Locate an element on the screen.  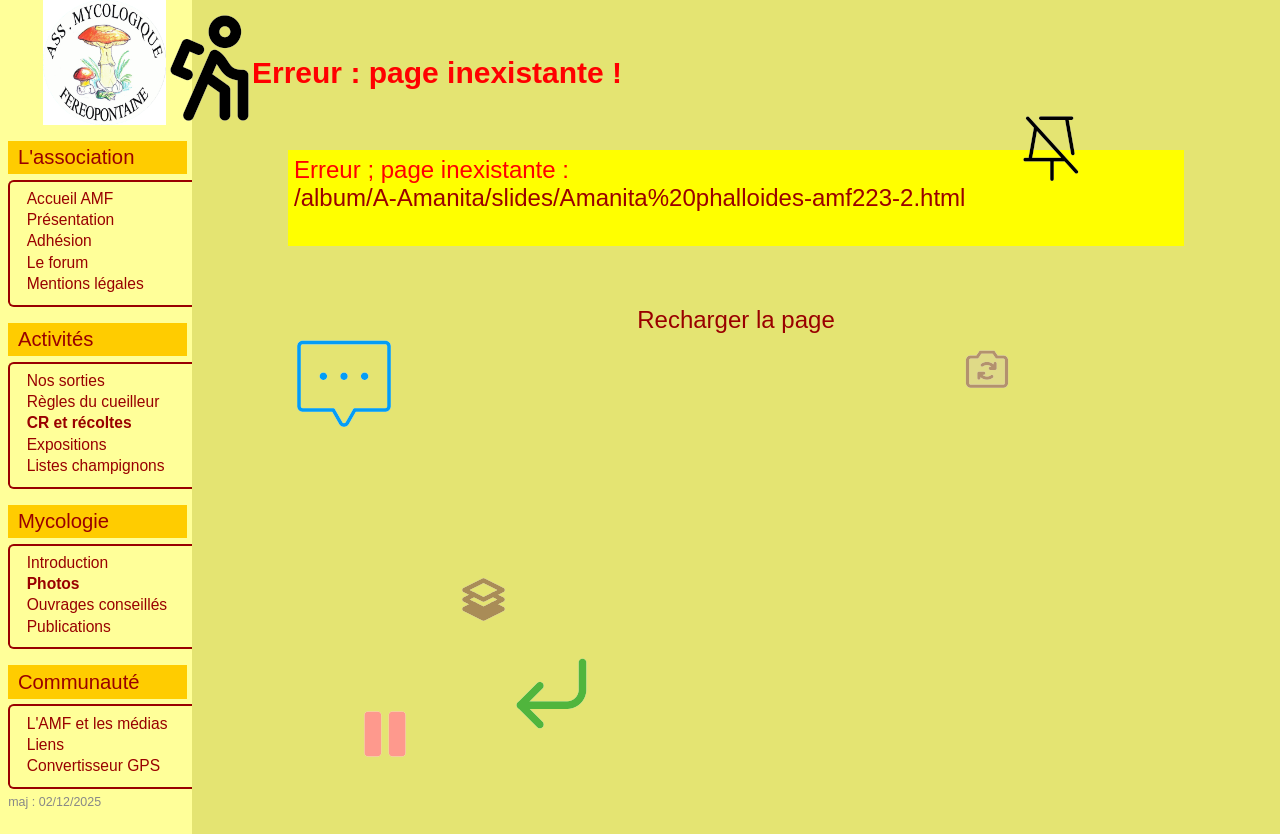
unpin this item is located at coordinates (1052, 145).